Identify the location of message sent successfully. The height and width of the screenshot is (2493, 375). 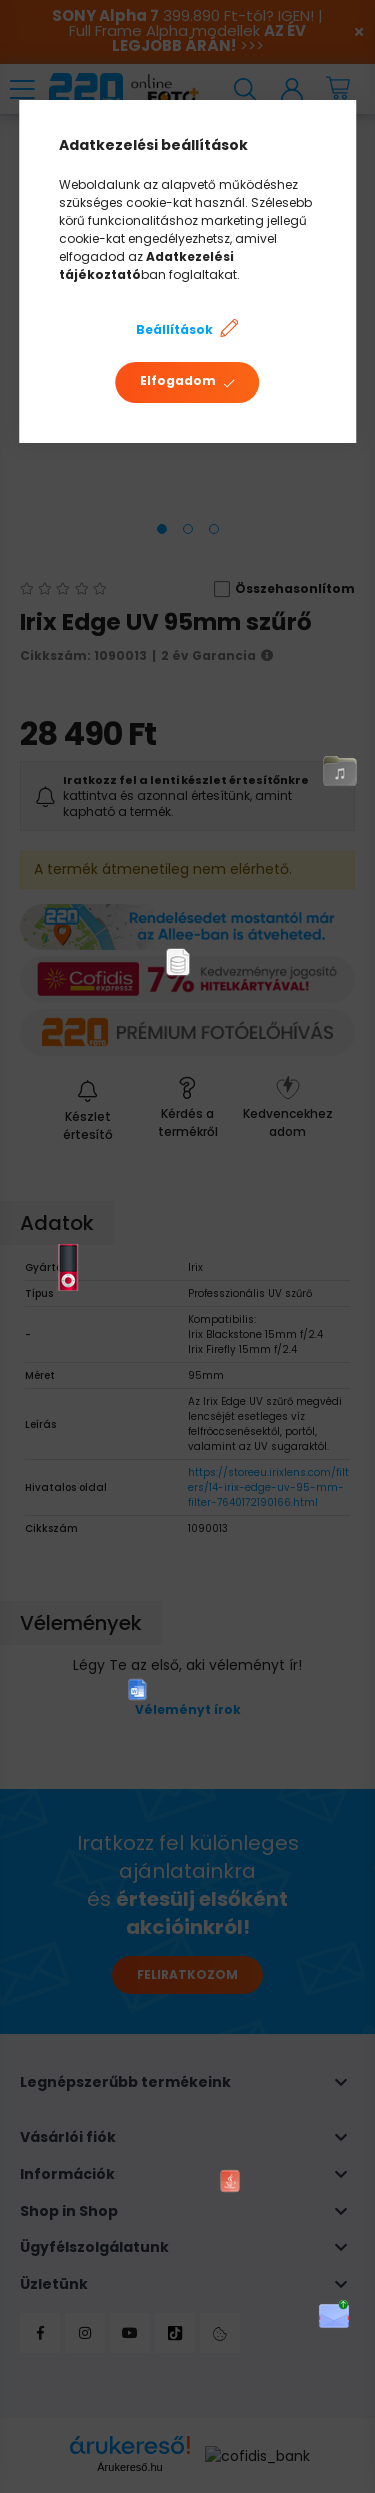
(334, 2316).